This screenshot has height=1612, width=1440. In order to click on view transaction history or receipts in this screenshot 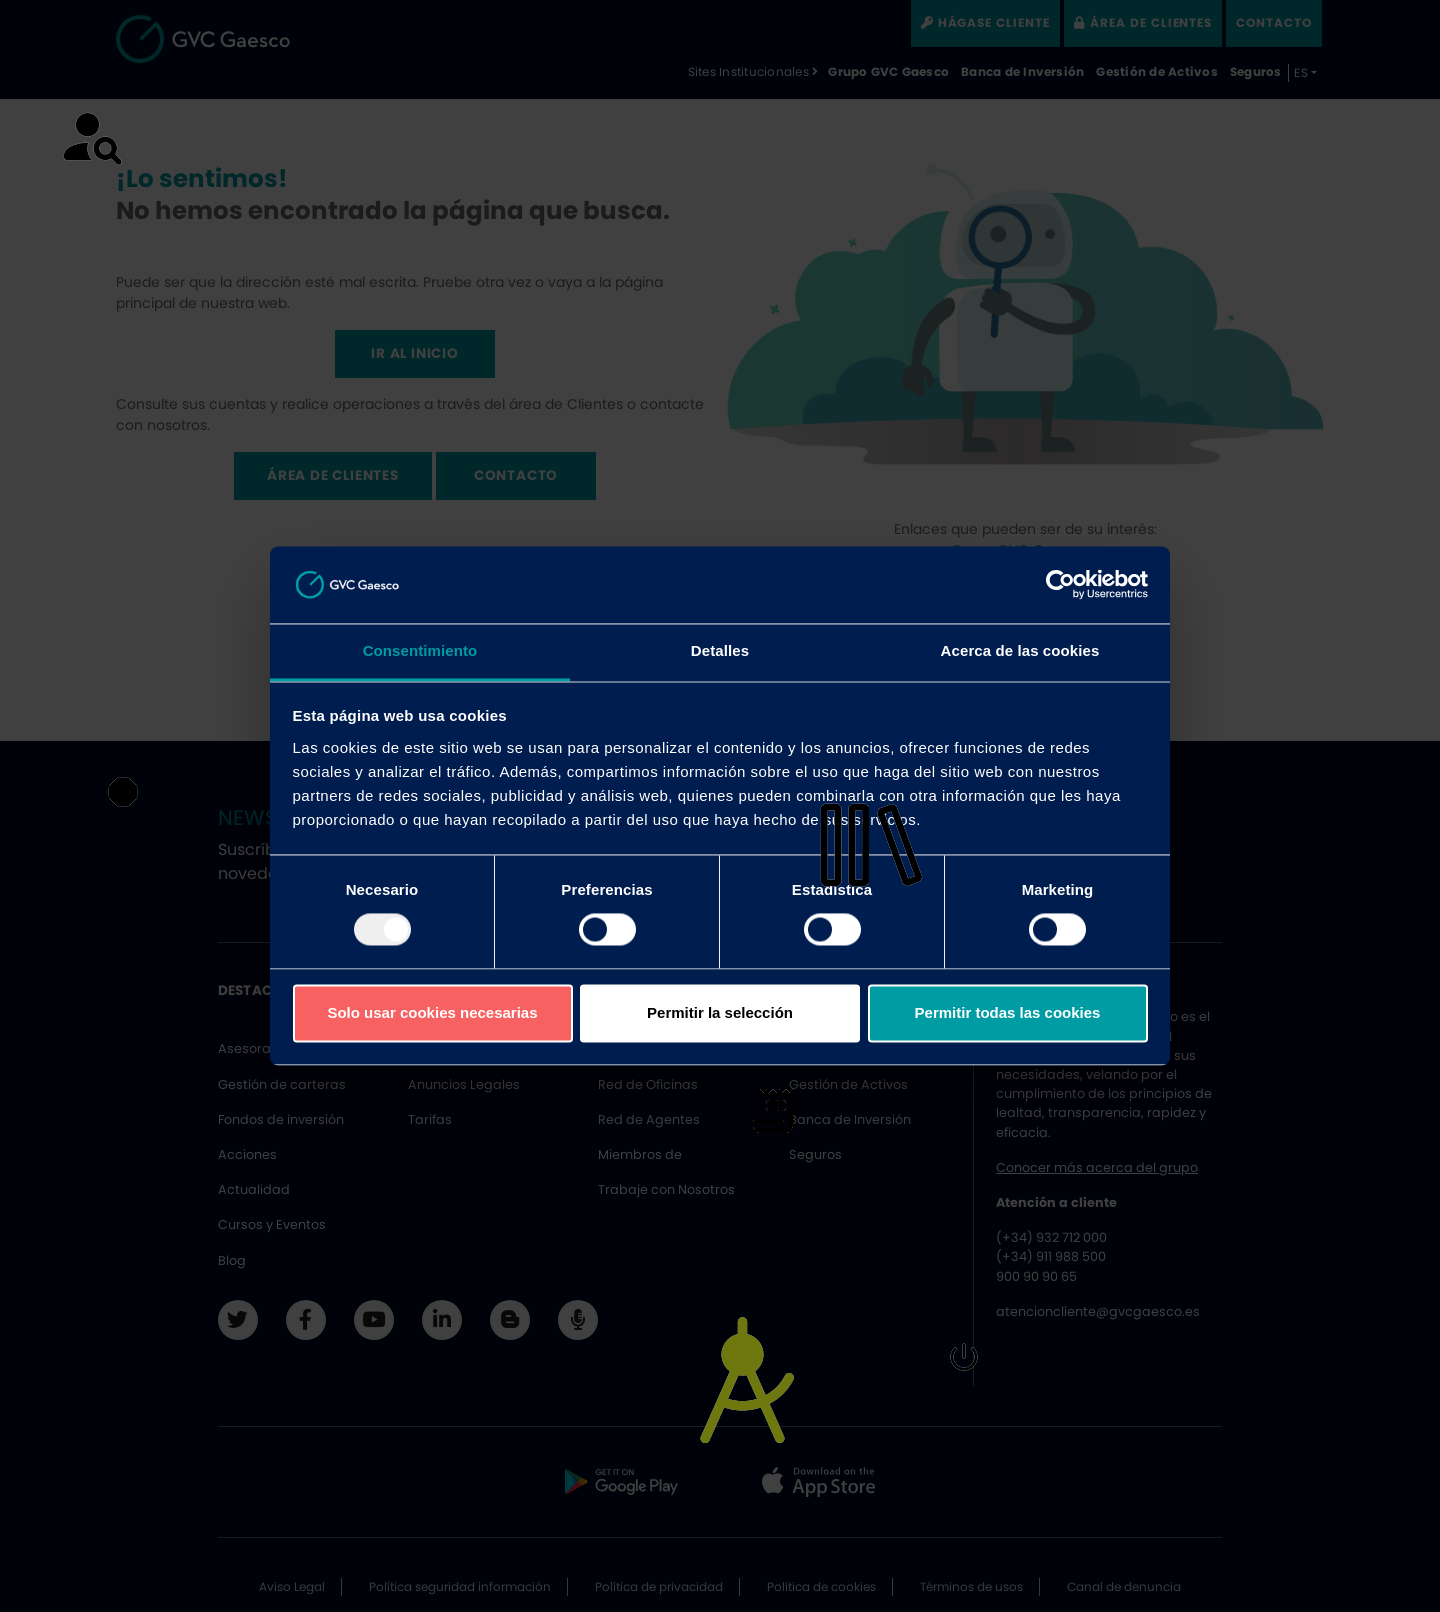, I will do `click(773, 1111)`.